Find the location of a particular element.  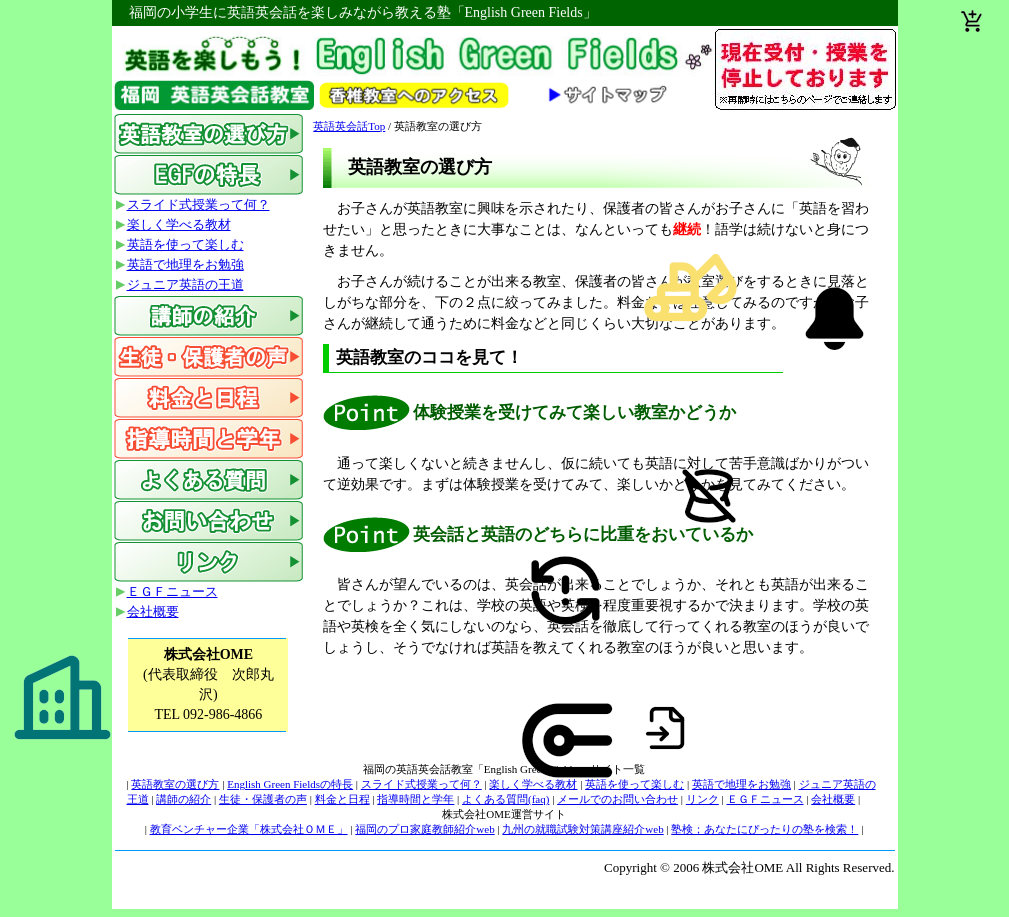

view nearby buildings or offices is located at coordinates (62, 700).